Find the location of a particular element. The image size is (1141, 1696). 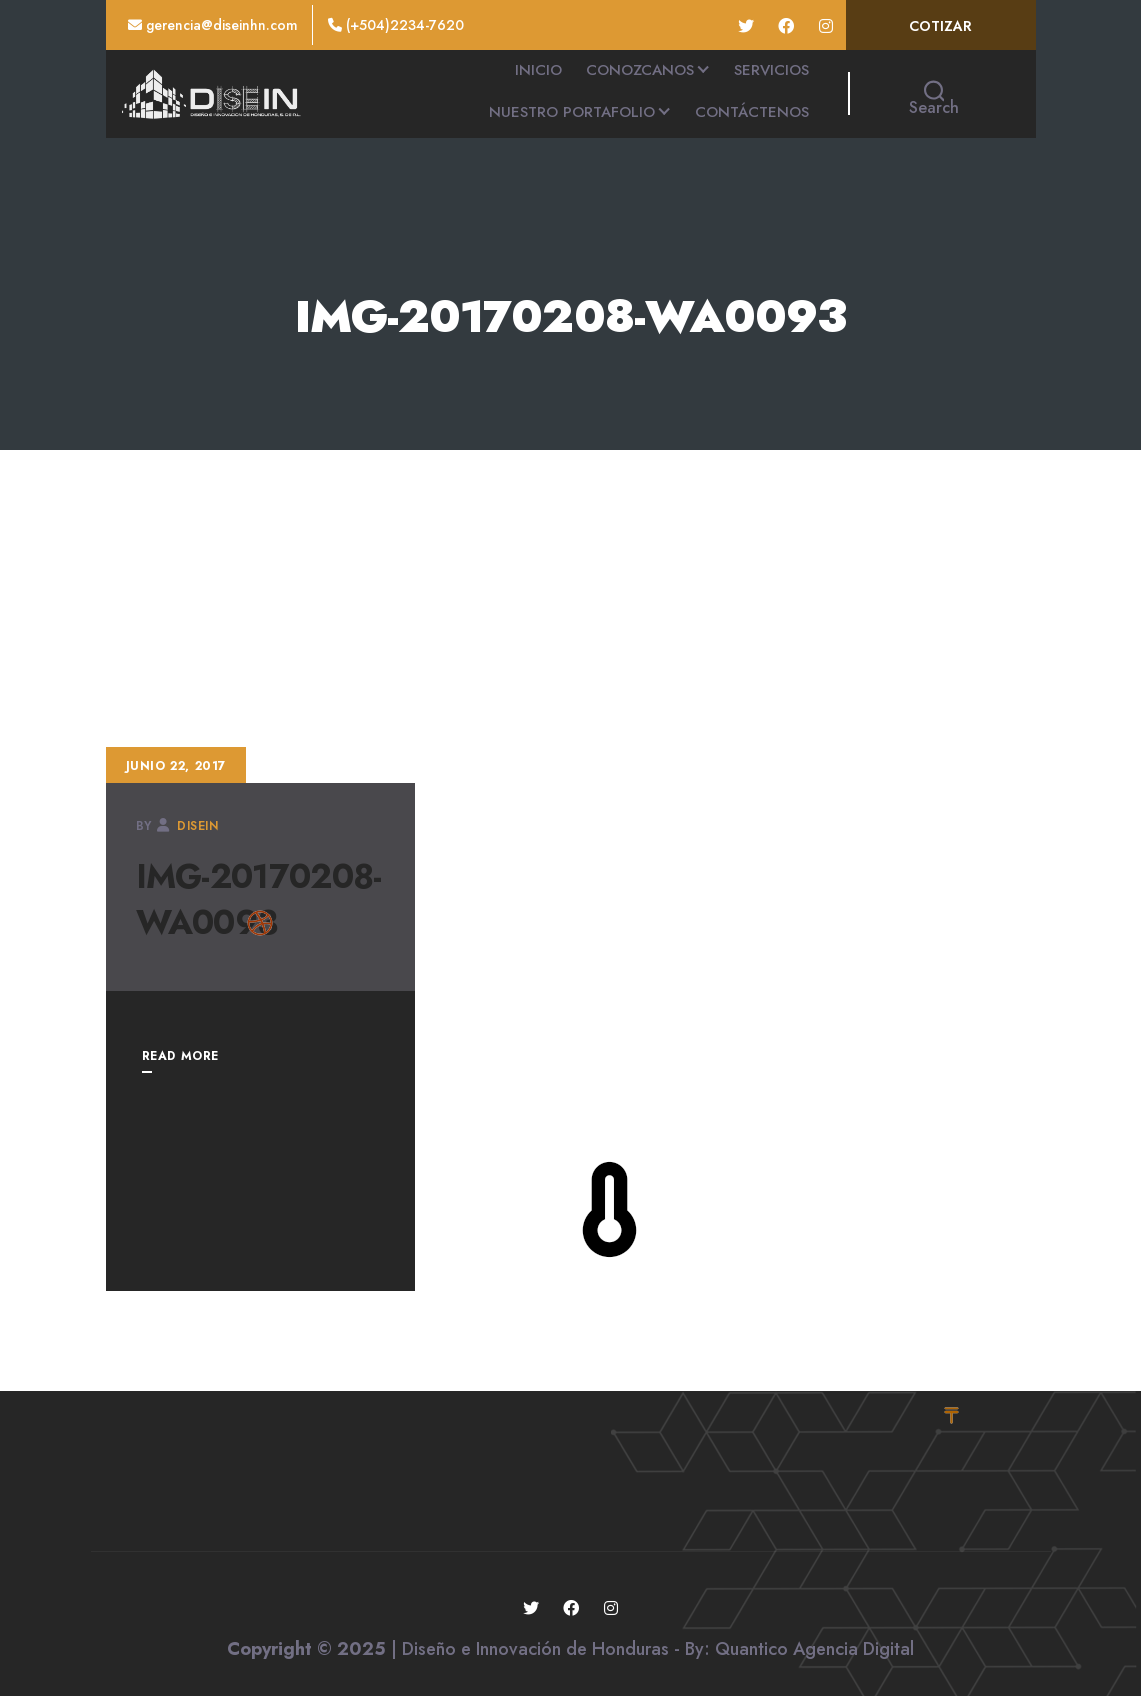

indicates kazakhstani tenge currency is located at coordinates (951, 1415).